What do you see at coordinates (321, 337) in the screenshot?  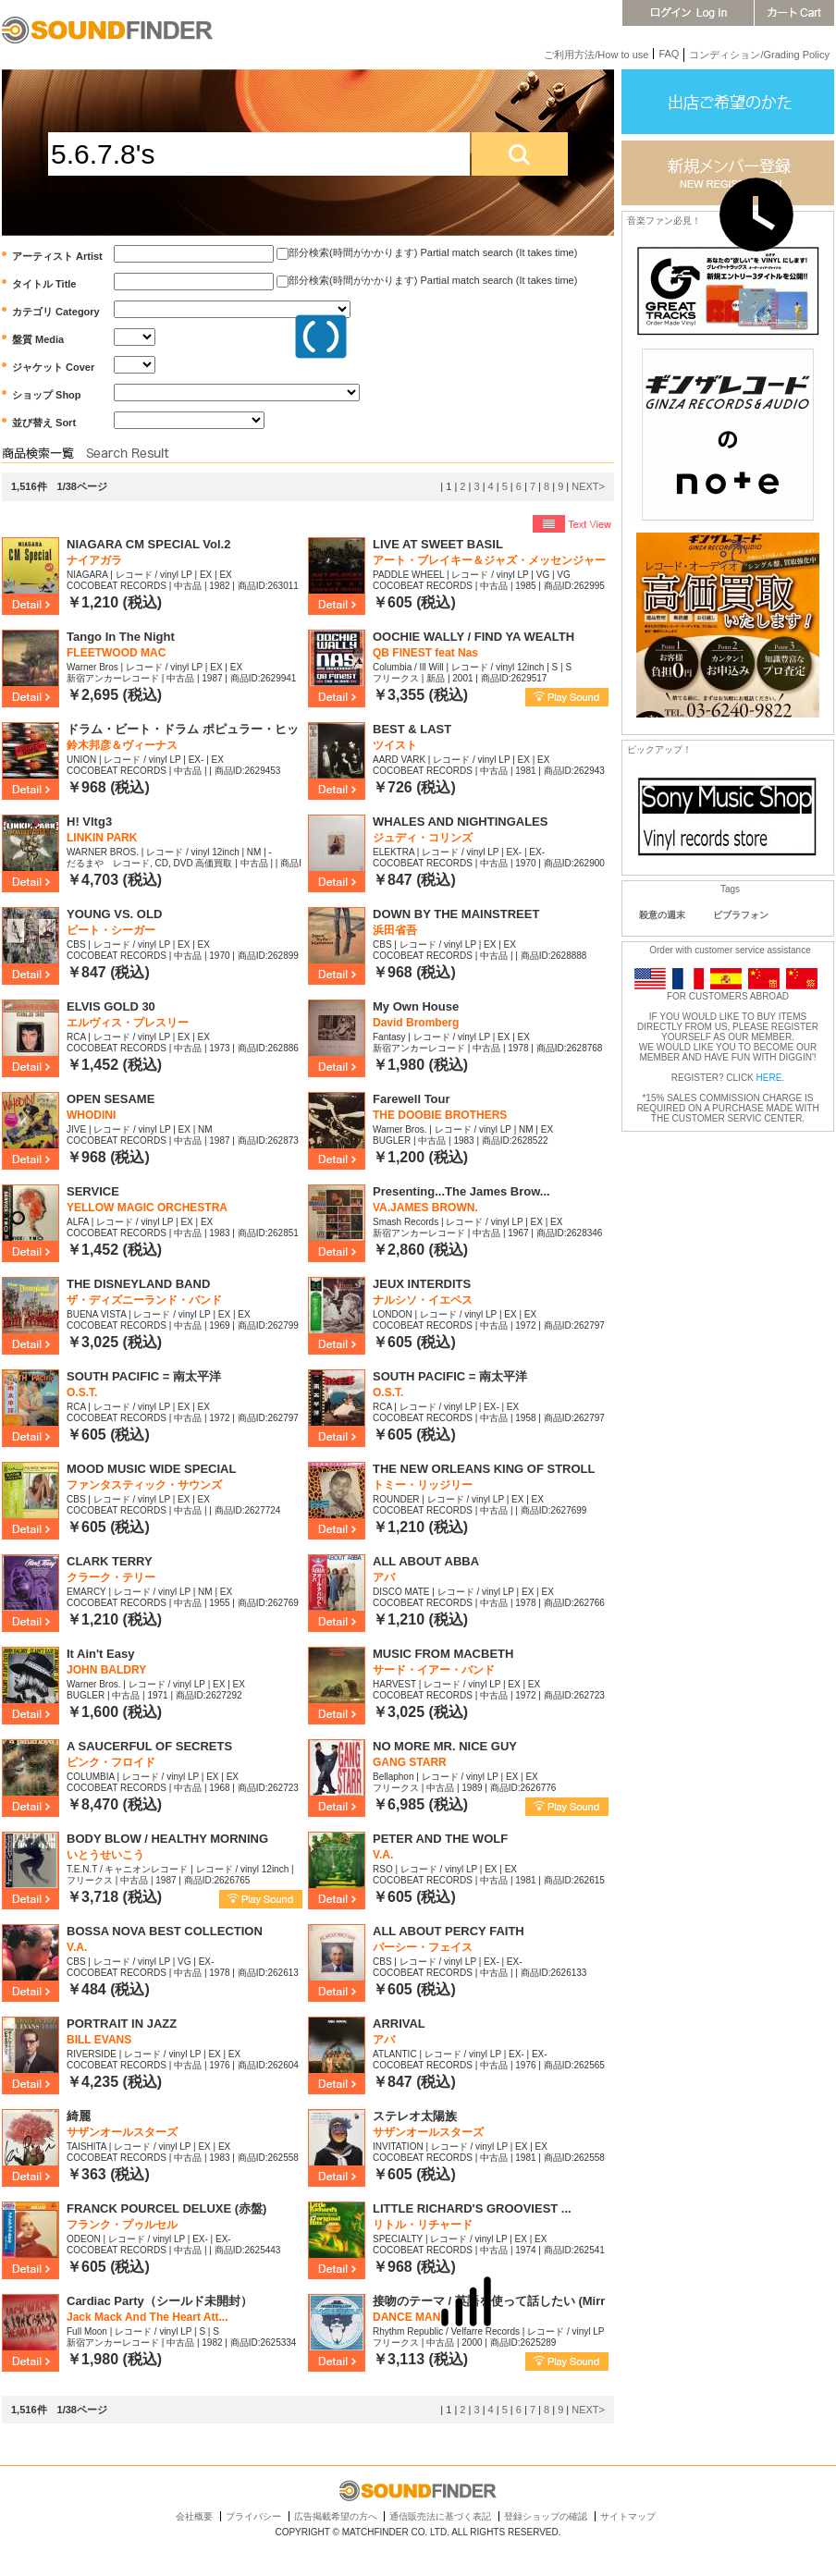 I see `insert parentheses or brackets in text` at bounding box center [321, 337].